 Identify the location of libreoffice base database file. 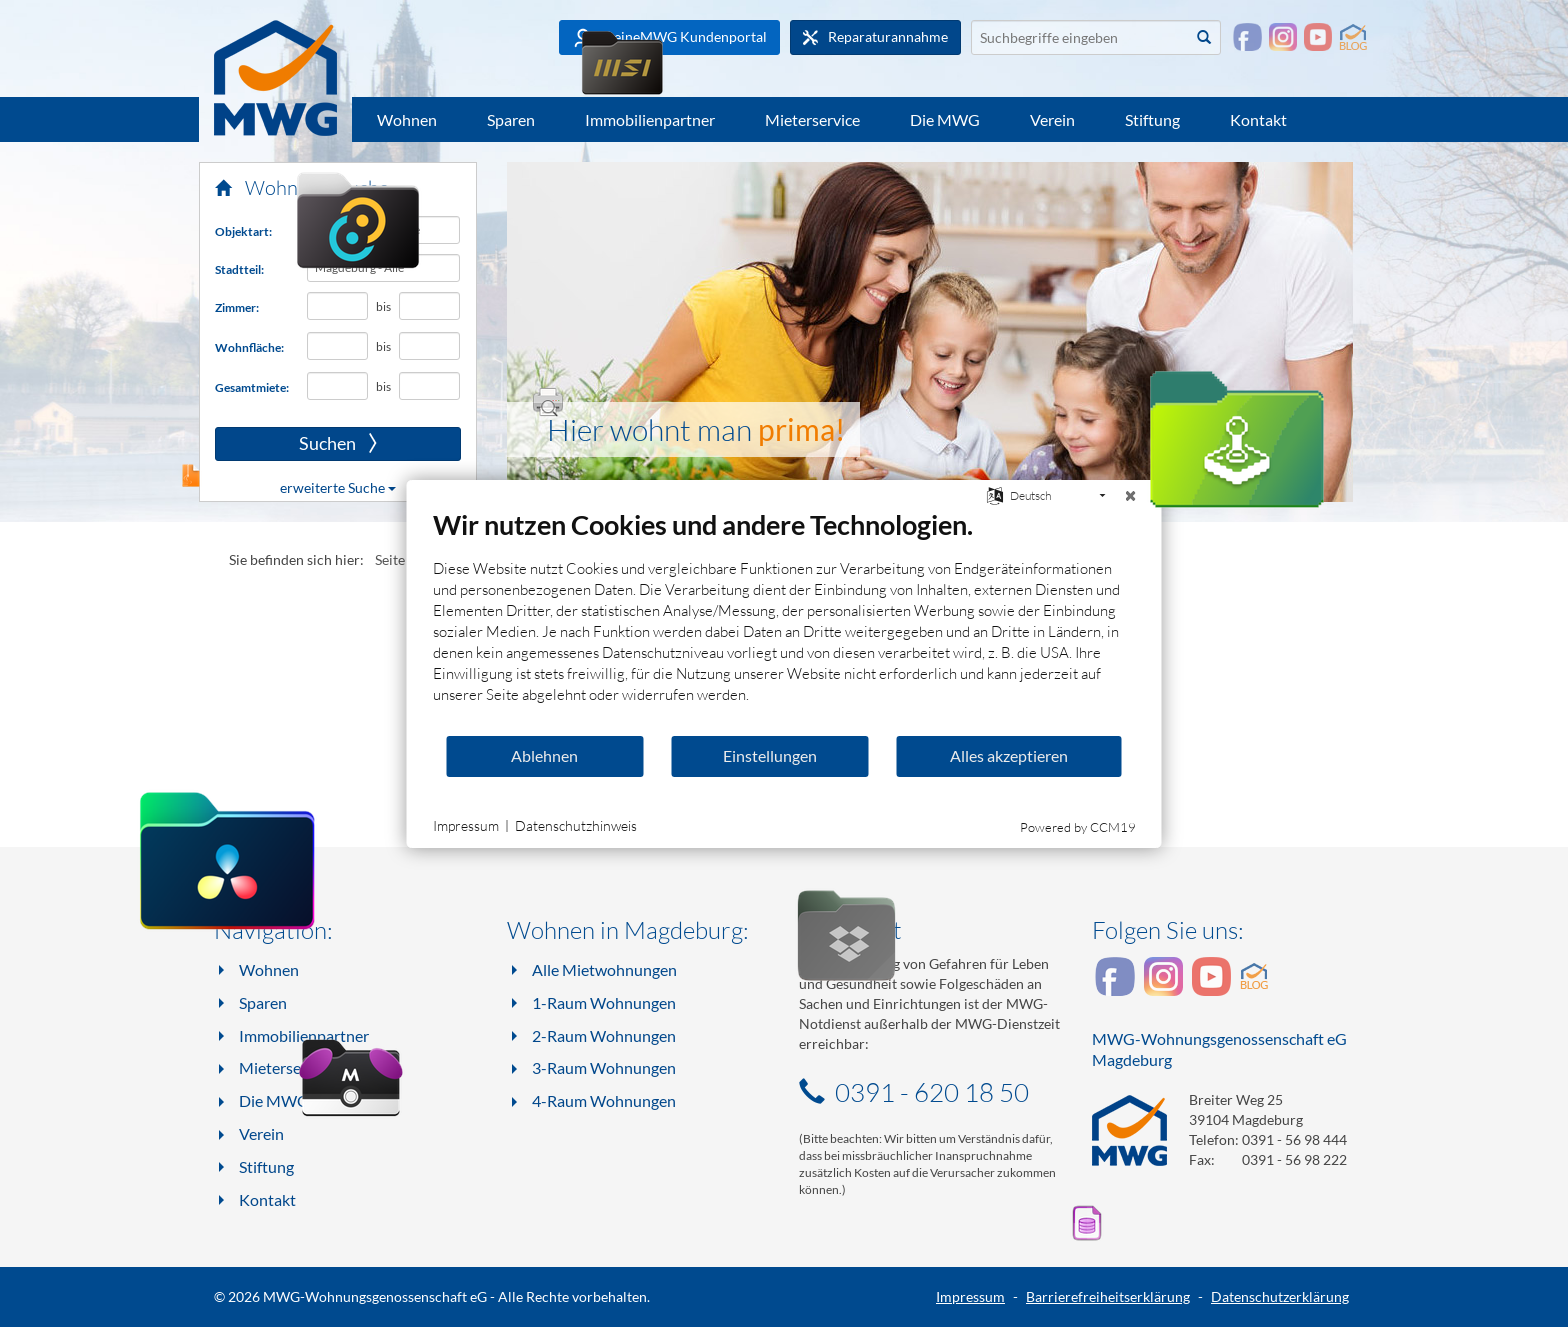
(1087, 1223).